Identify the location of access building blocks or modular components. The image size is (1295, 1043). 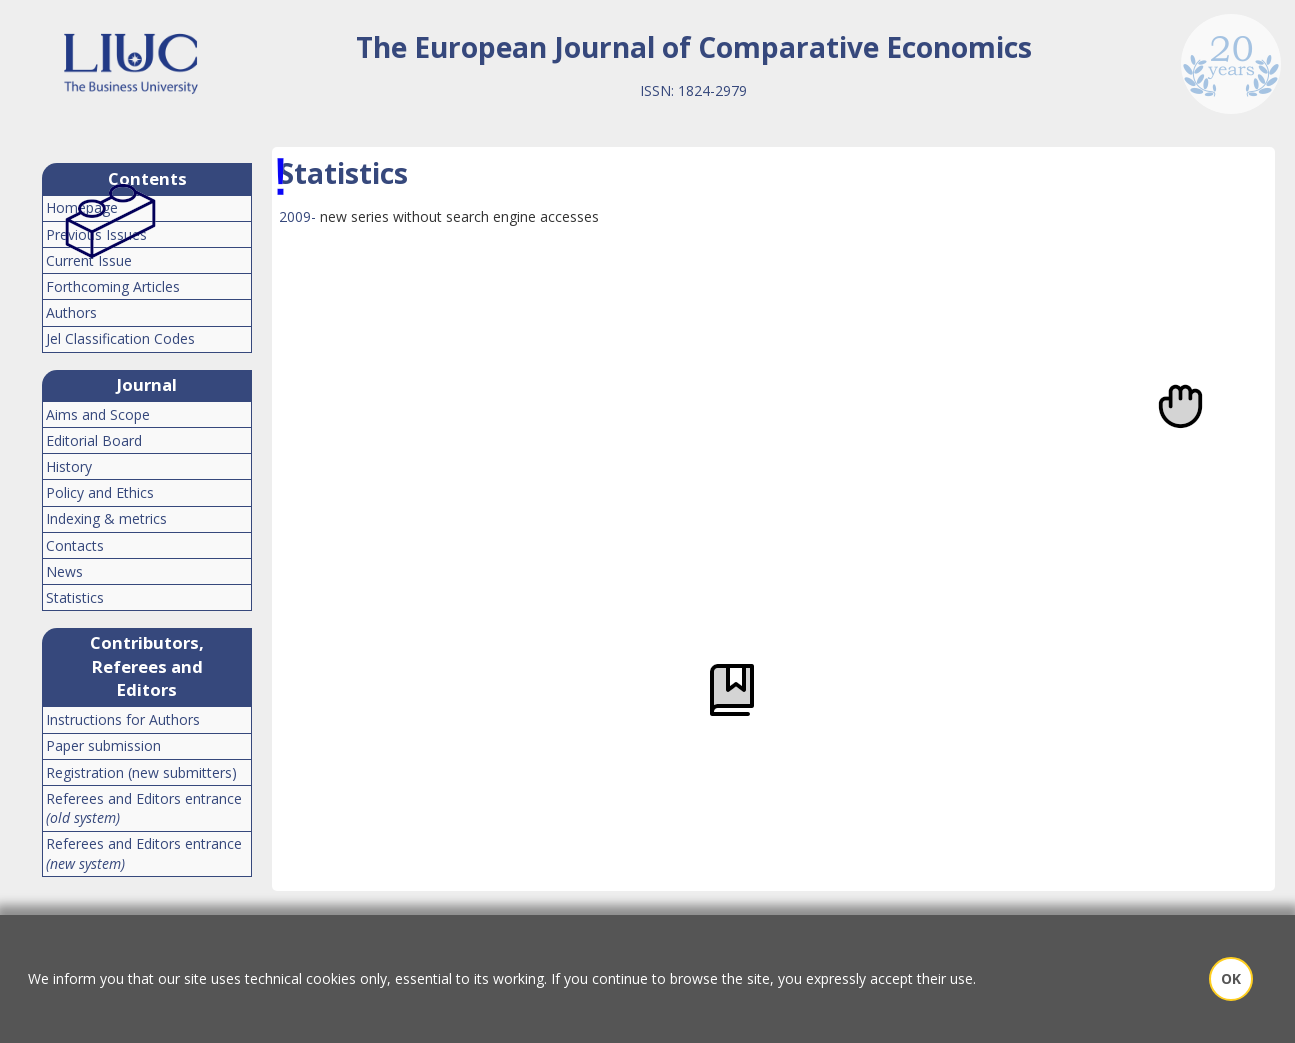
(110, 219).